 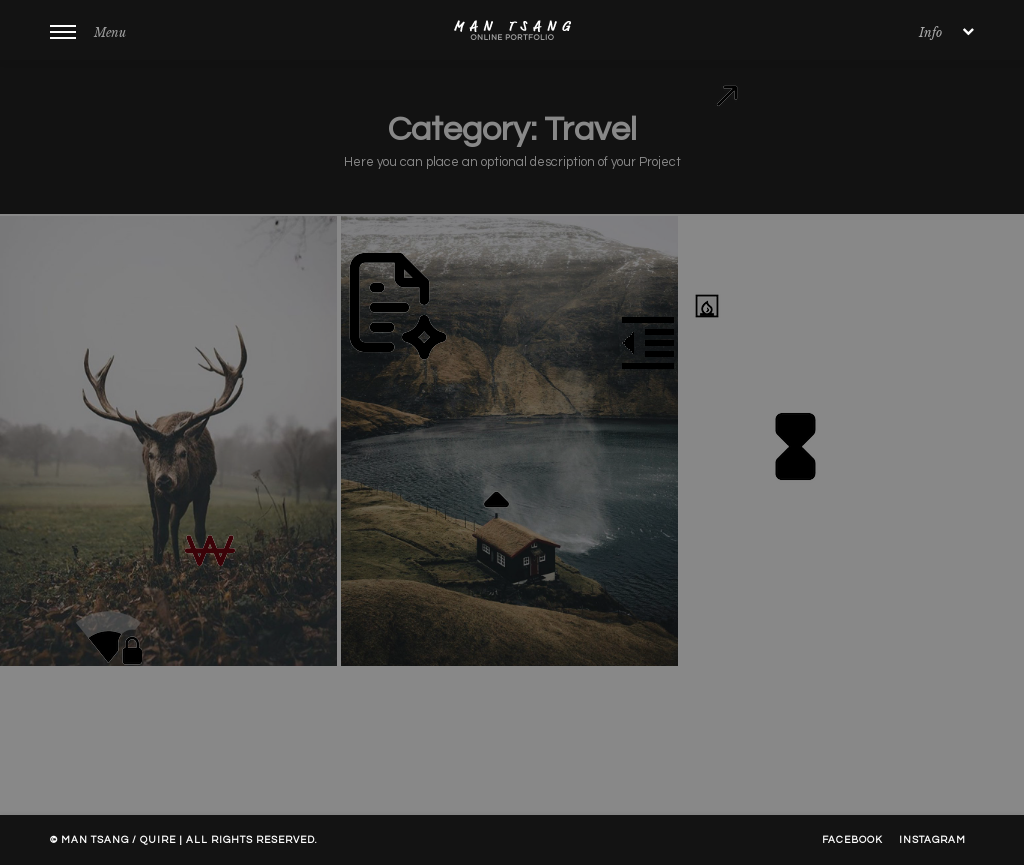 I want to click on generate AI-powered text or document, so click(x=389, y=302).